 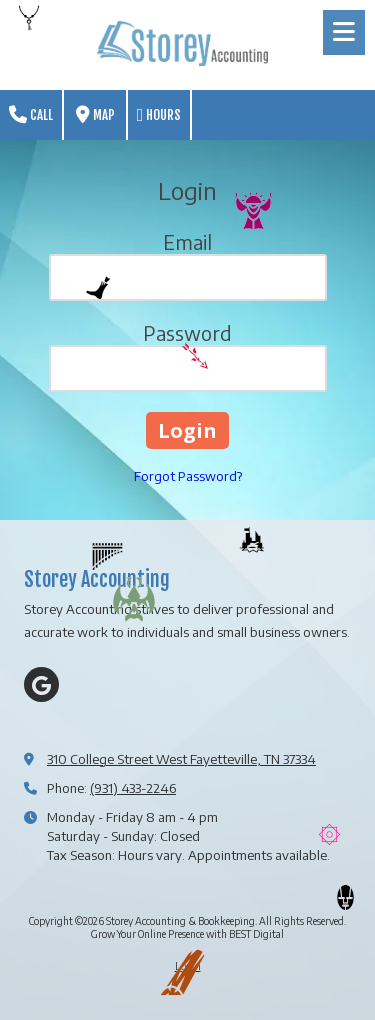 I want to click on select sun priest character class, so click(x=253, y=210).